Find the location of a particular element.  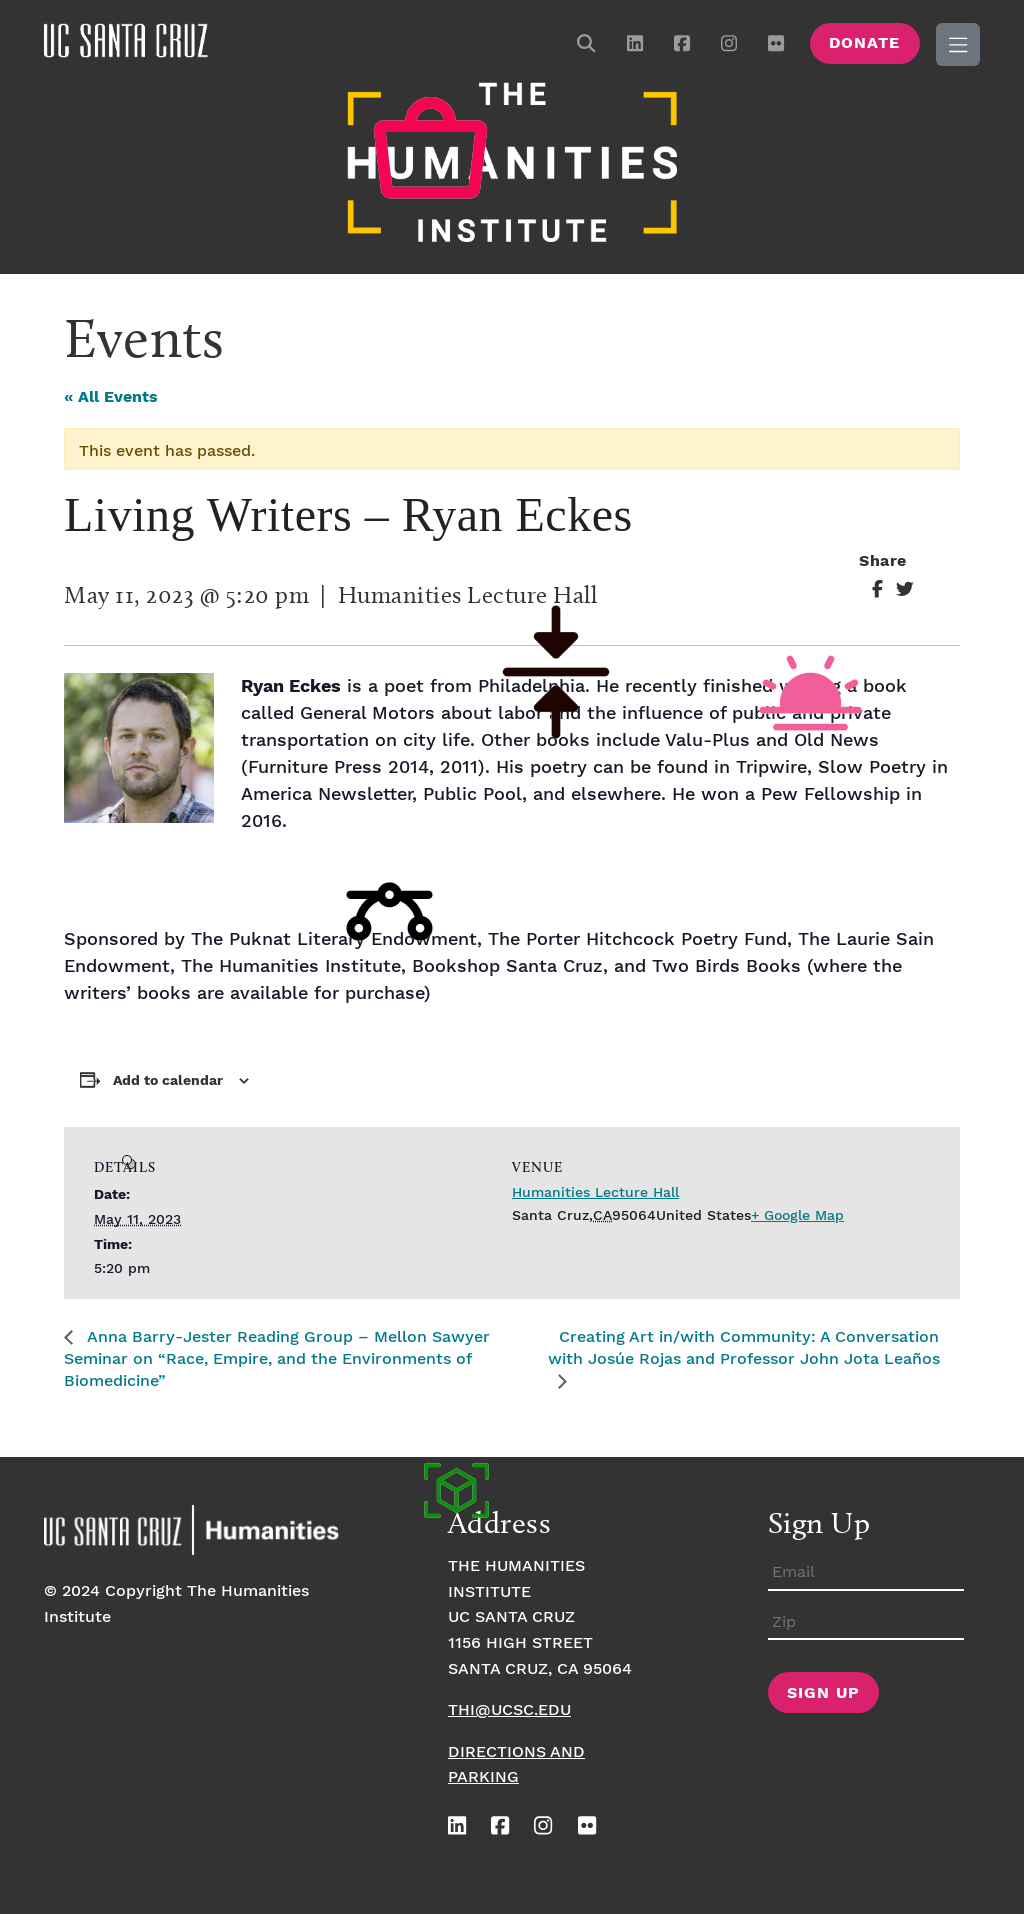

scan or capture a 3D object is located at coordinates (456, 1490).